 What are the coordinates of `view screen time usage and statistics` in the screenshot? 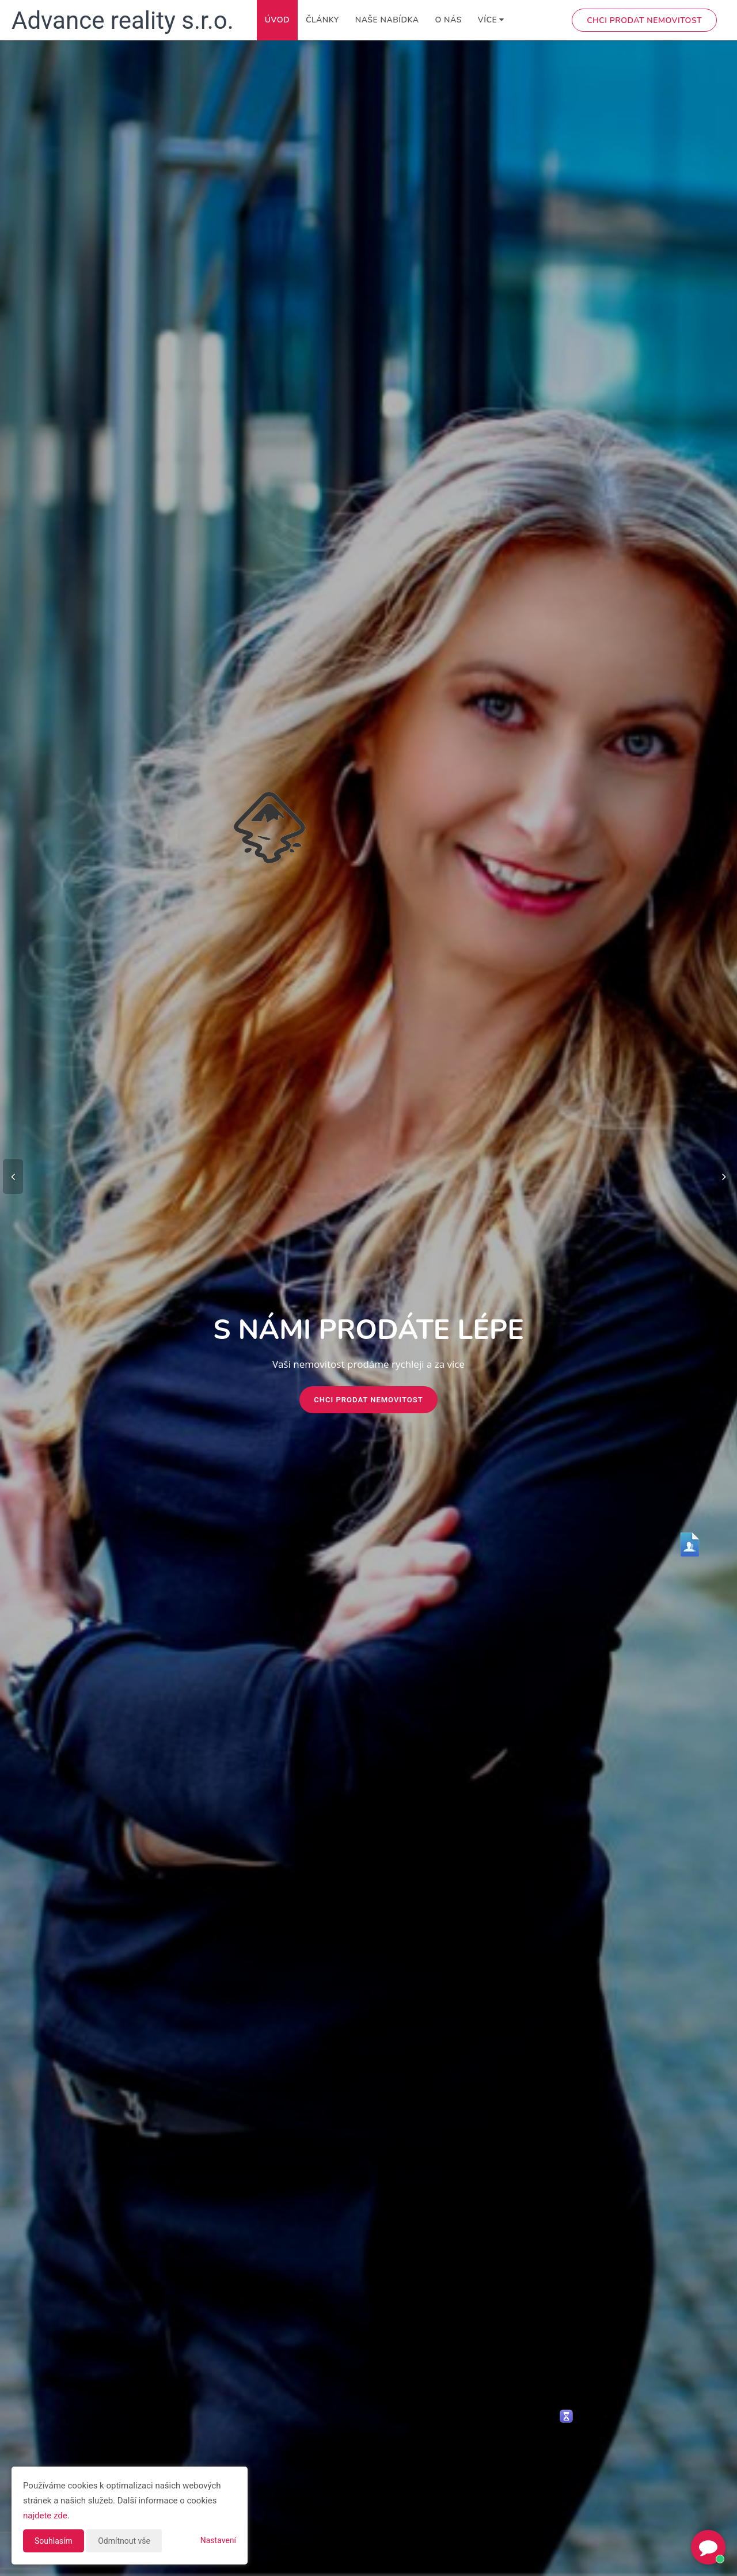 It's located at (566, 2416).